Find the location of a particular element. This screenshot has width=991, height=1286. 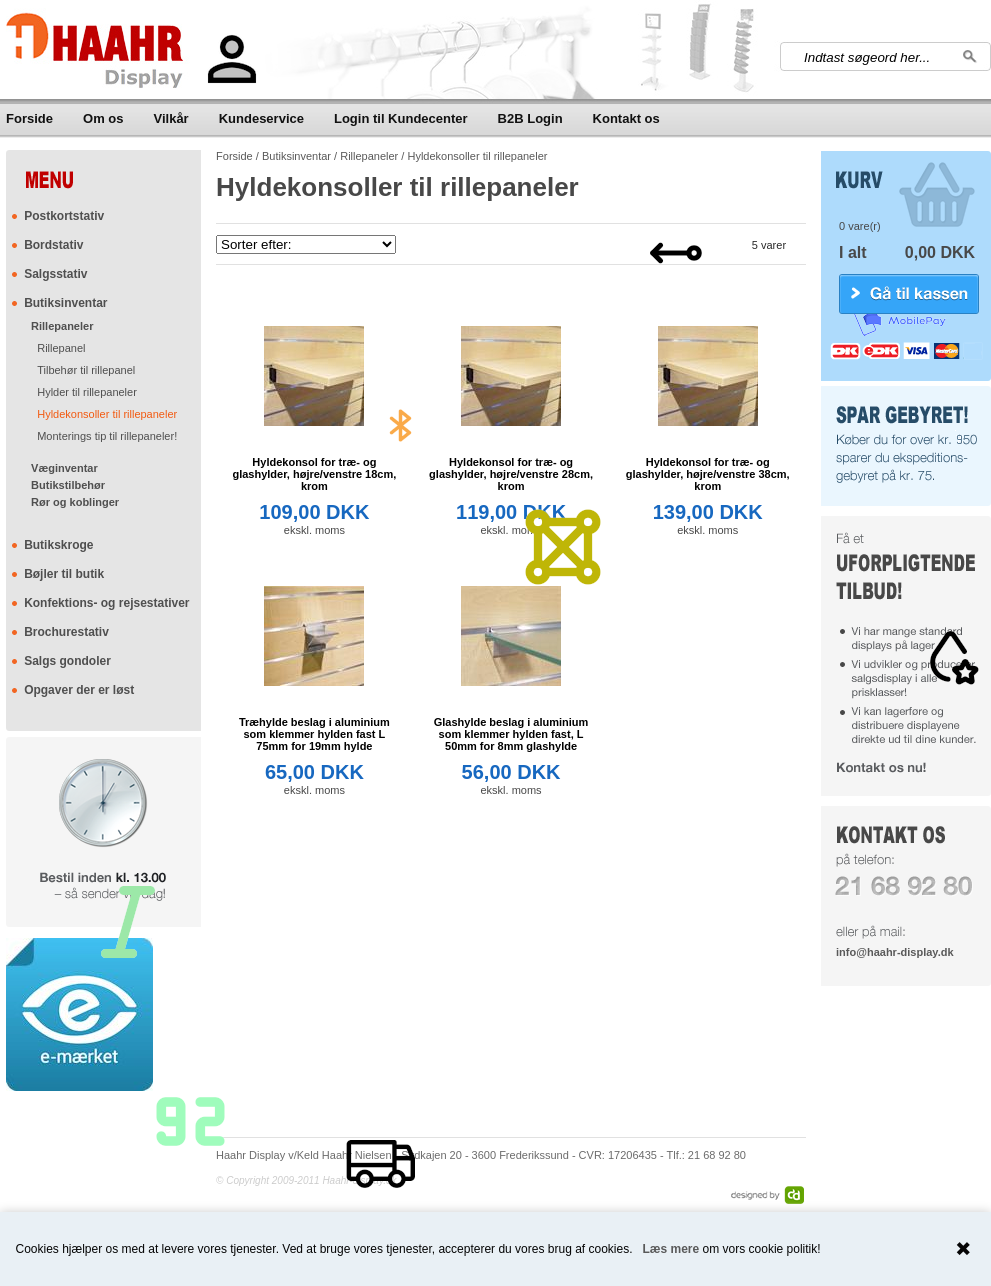

view your profile is located at coordinates (232, 59).